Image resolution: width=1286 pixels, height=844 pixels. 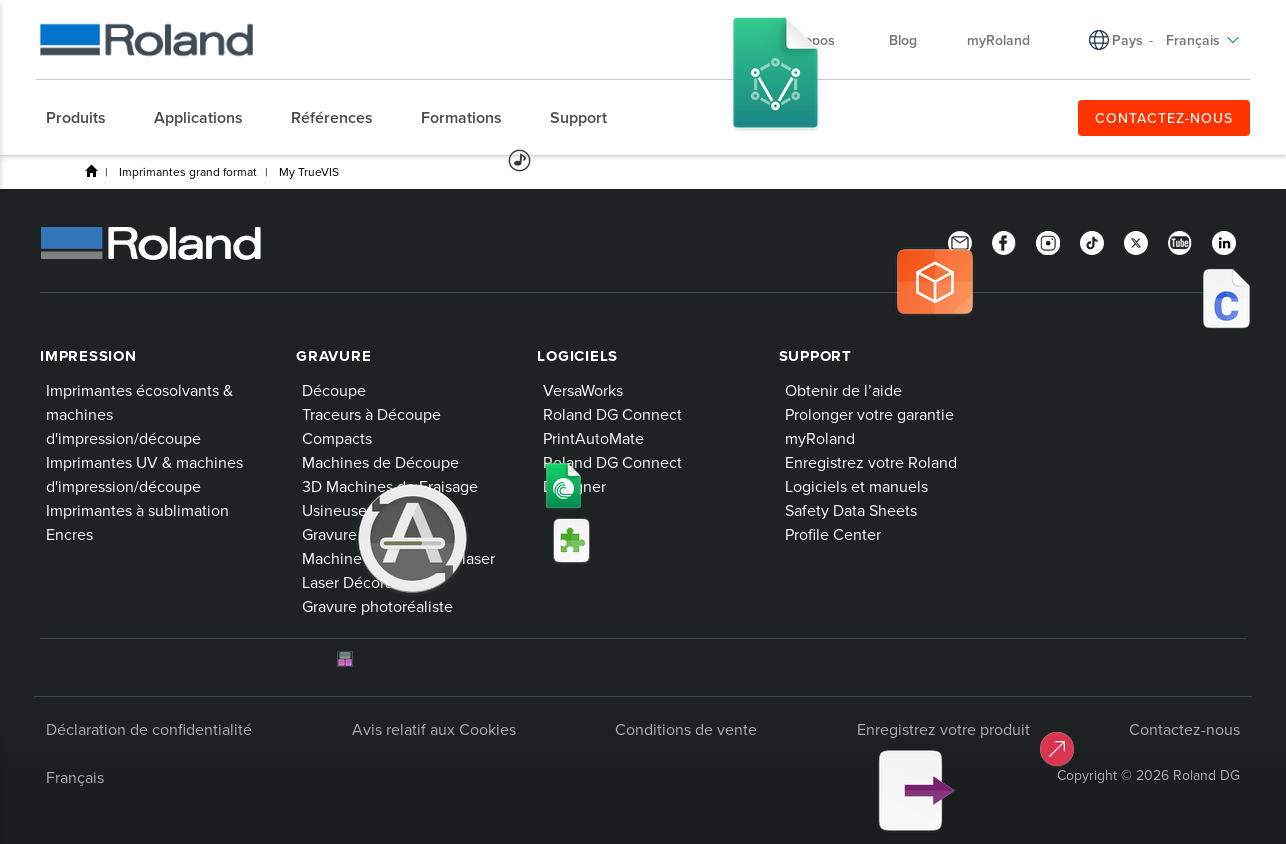 I want to click on an add-on or plugin file type, so click(x=571, y=540).